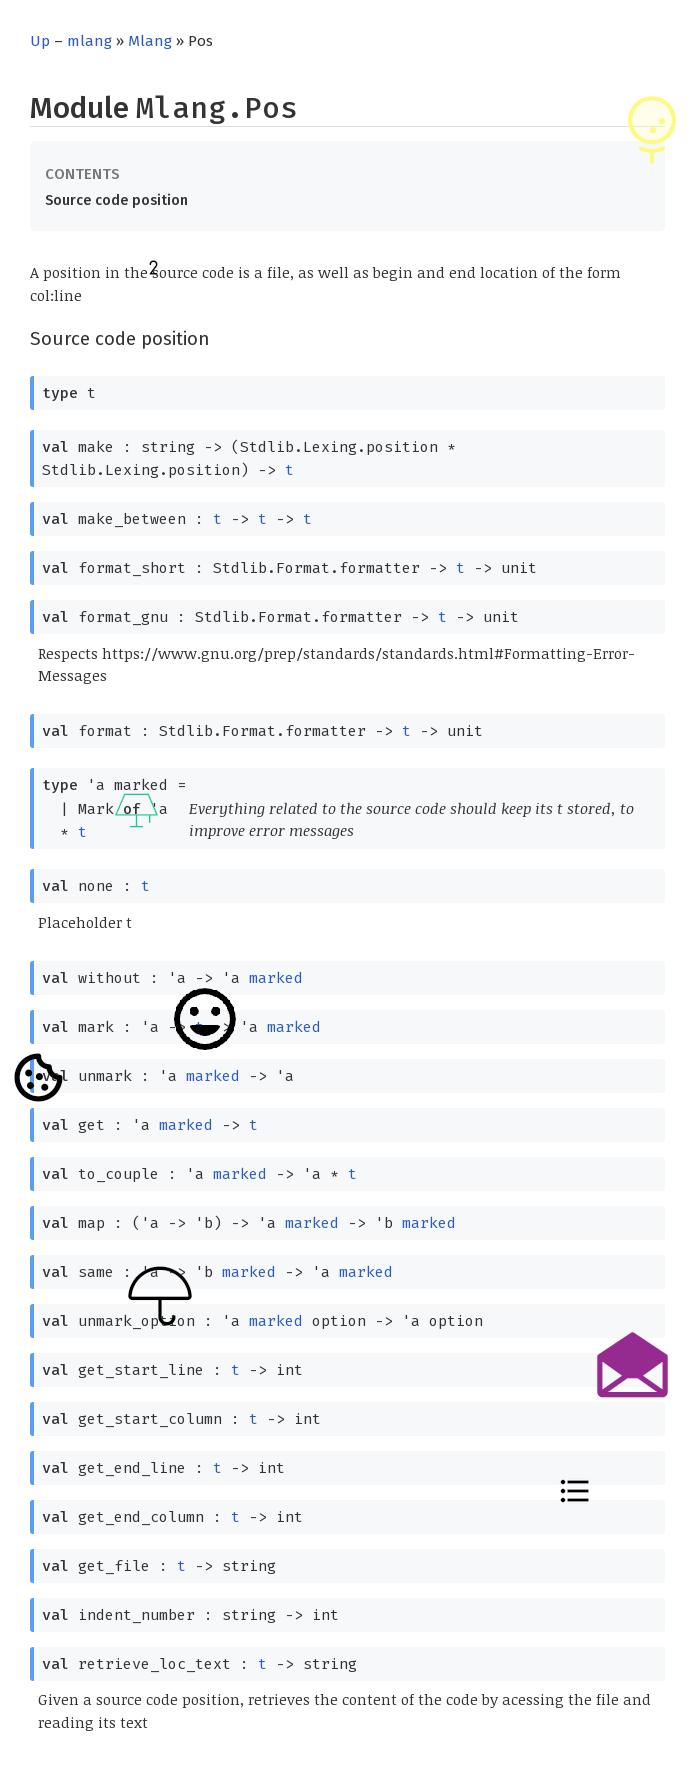 The image size is (695, 1771). What do you see at coordinates (632, 1367) in the screenshot?
I see `view an opened or read email message` at bounding box center [632, 1367].